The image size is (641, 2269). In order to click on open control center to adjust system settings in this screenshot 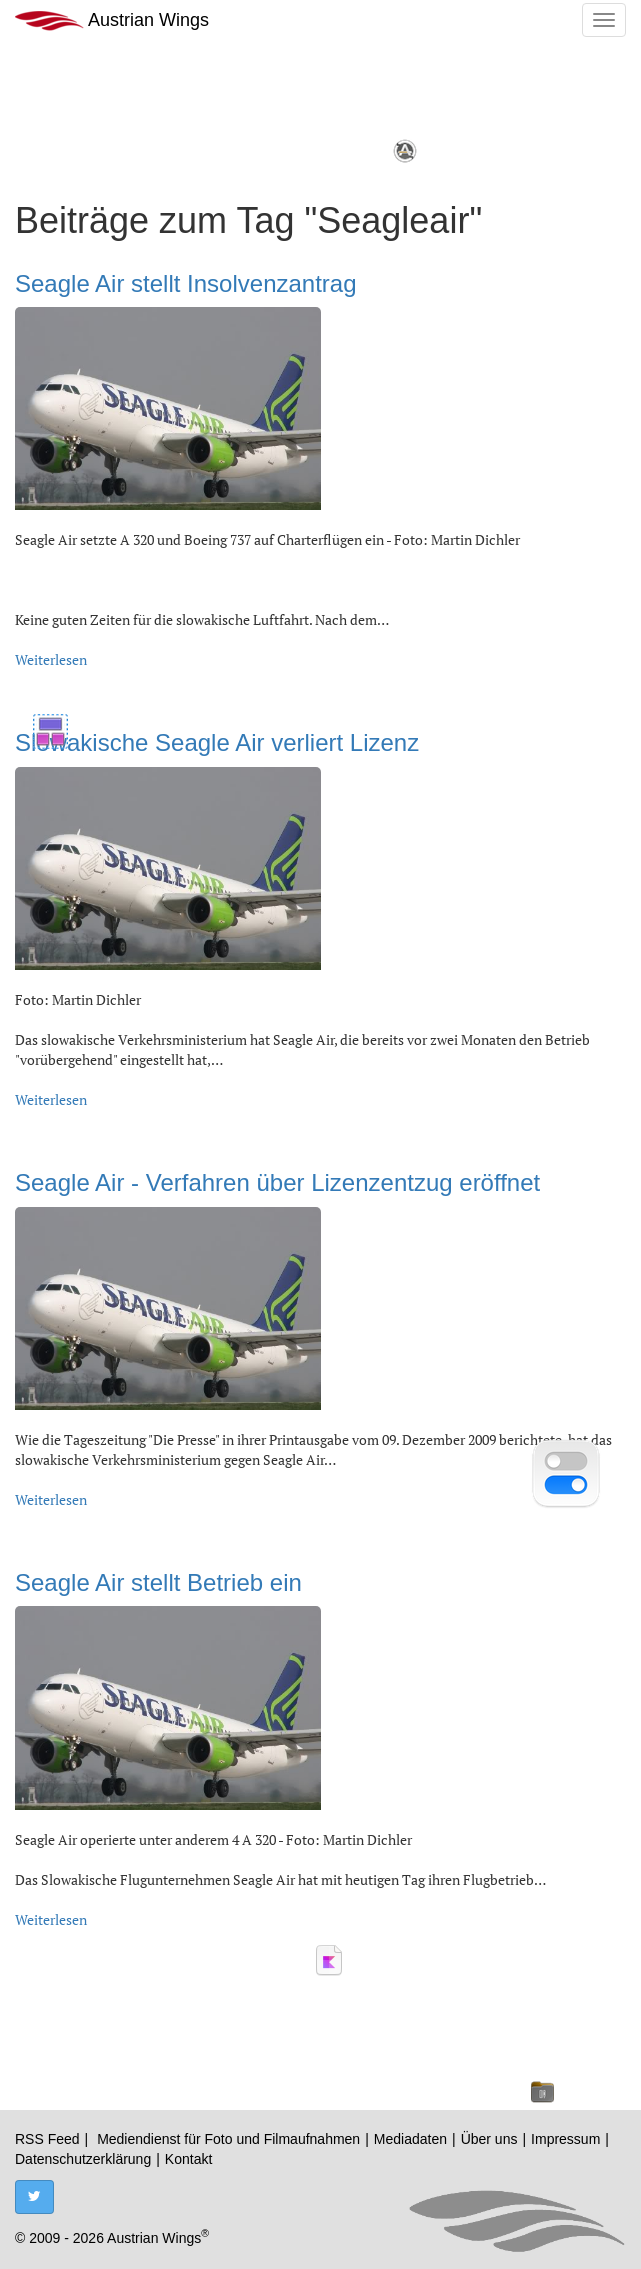, I will do `click(566, 1473)`.